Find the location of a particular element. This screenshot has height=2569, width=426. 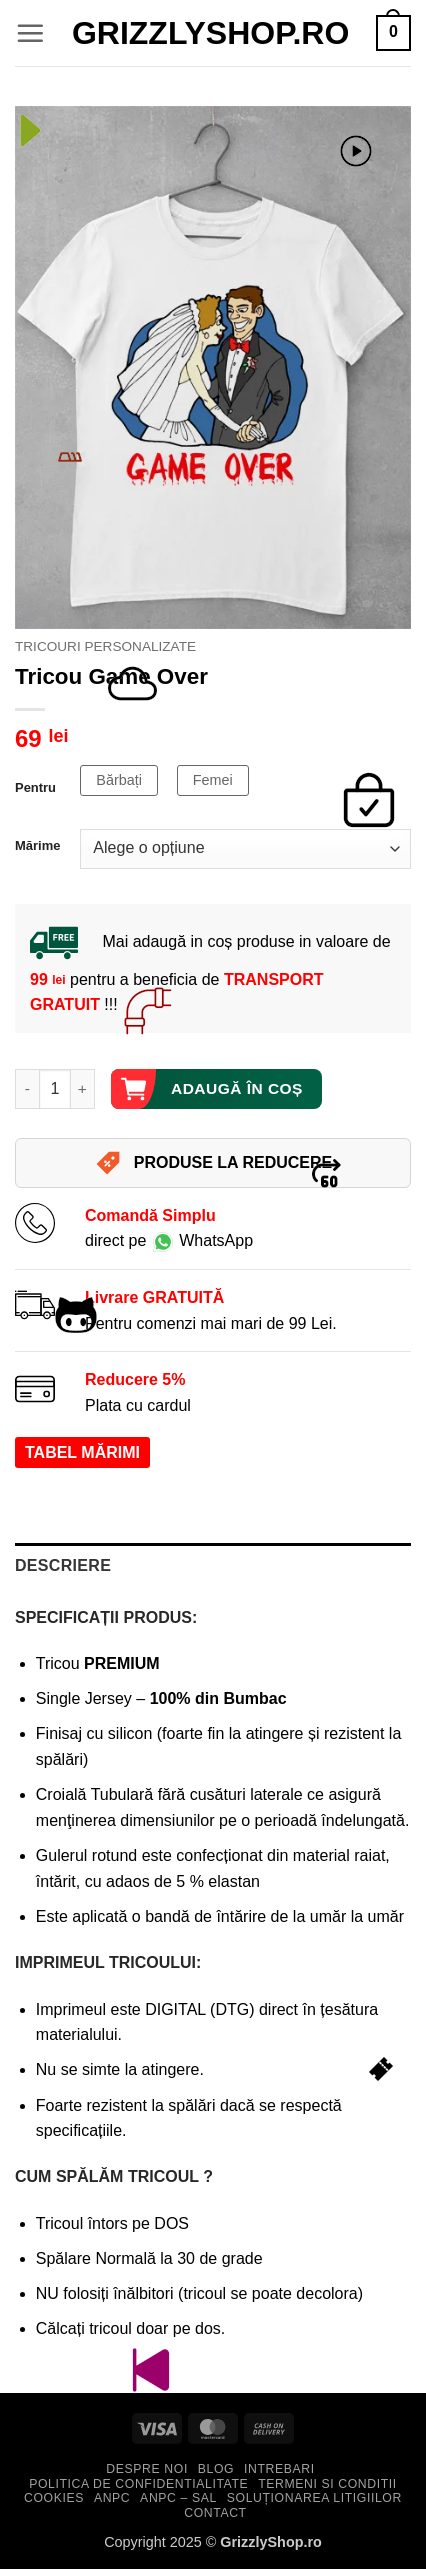

play media or start playback is located at coordinates (30, 130).